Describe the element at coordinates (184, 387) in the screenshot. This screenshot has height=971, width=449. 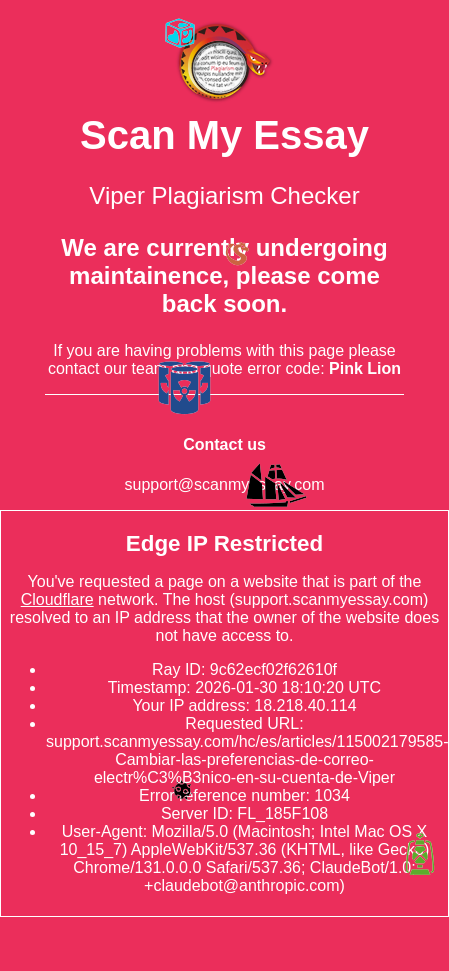
I see `indicates hazardous or radioactive materials in a game context` at that location.